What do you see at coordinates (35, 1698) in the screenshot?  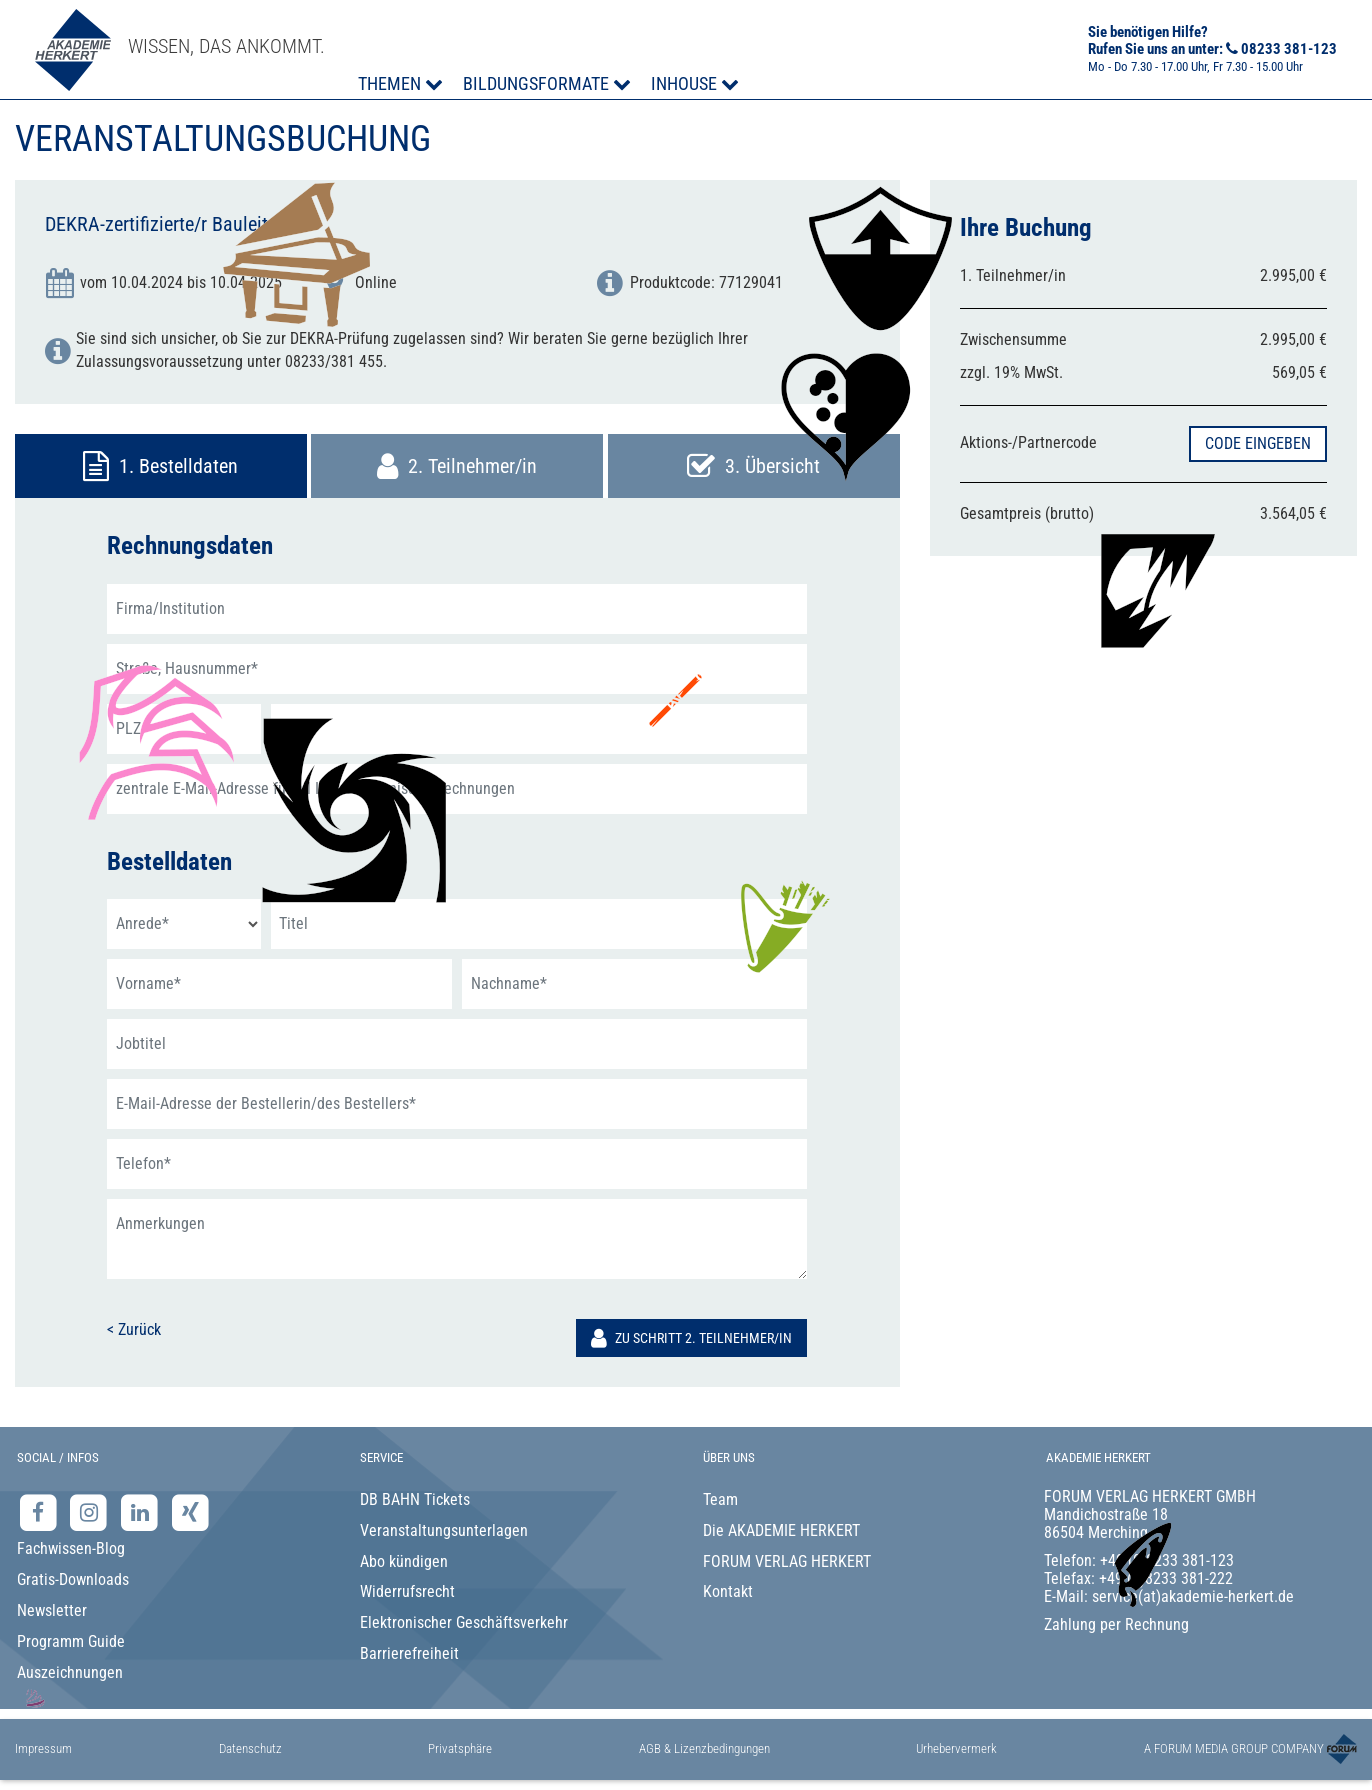 I see `indicates a slashing or cutting attack ability` at bounding box center [35, 1698].